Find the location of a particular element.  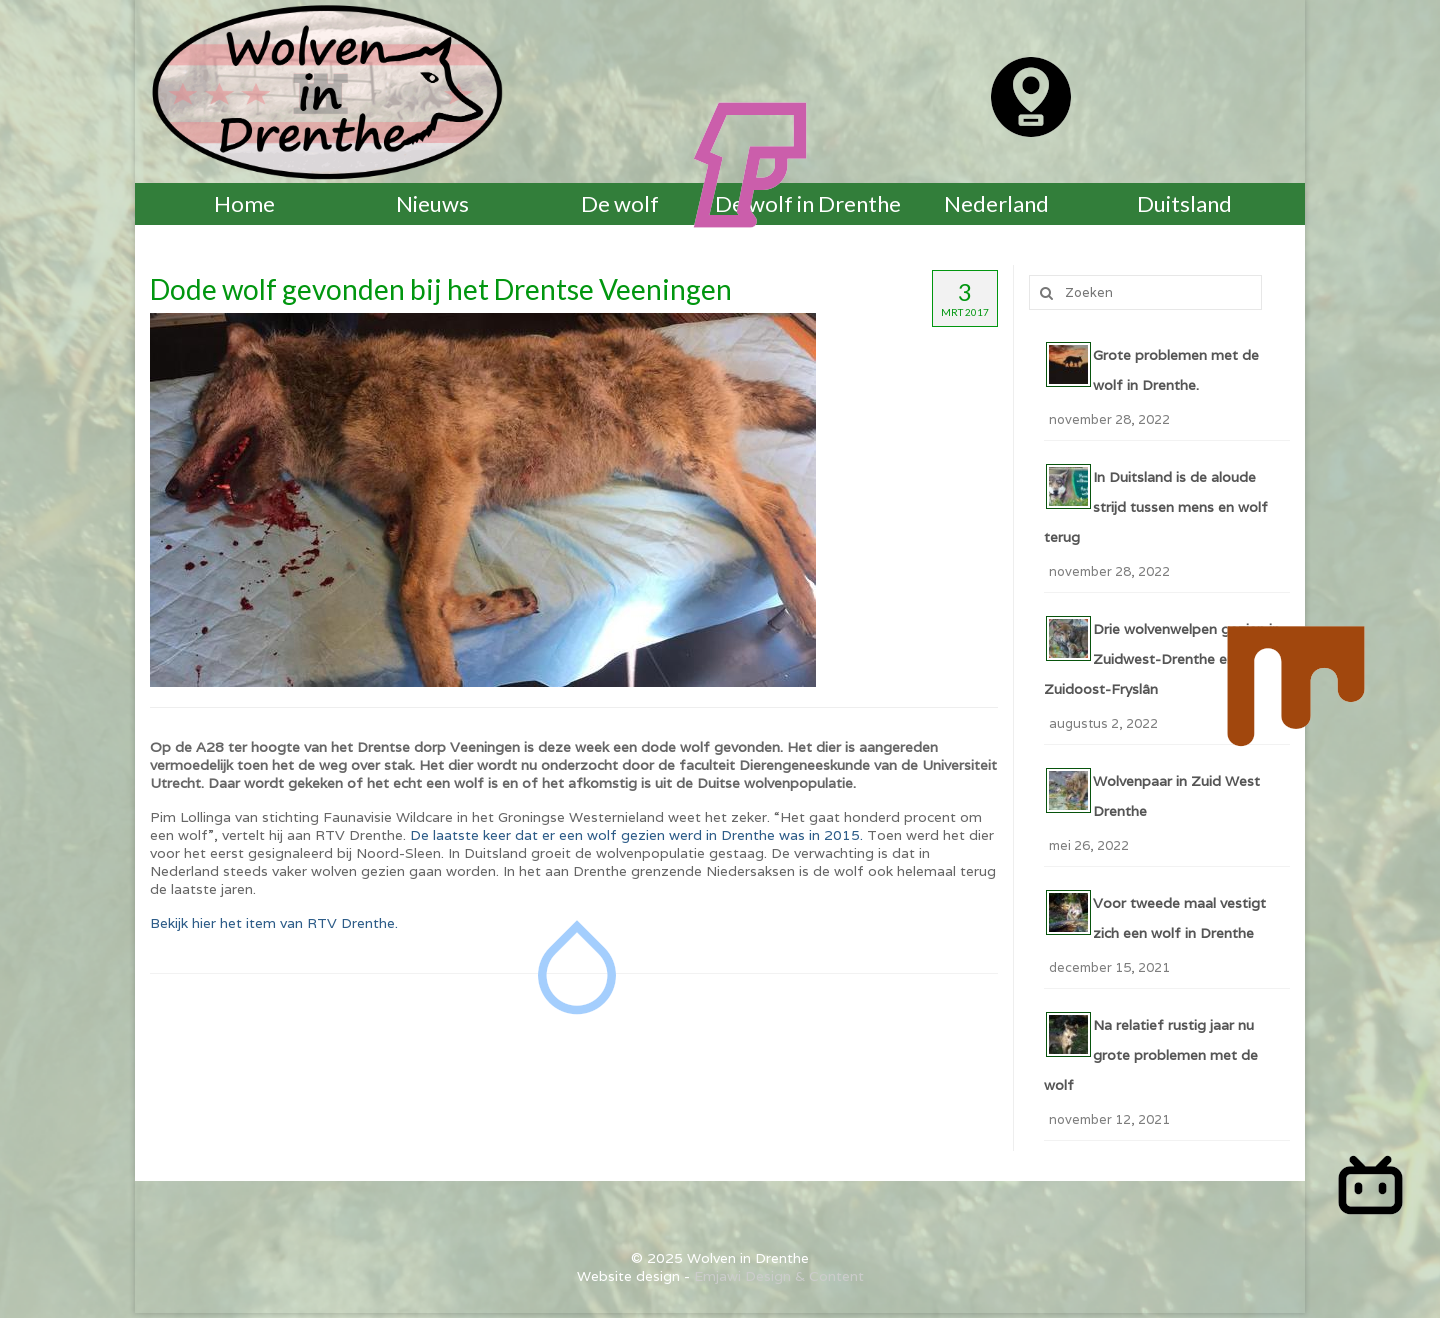

open Bilibili app is located at coordinates (1370, 1185).